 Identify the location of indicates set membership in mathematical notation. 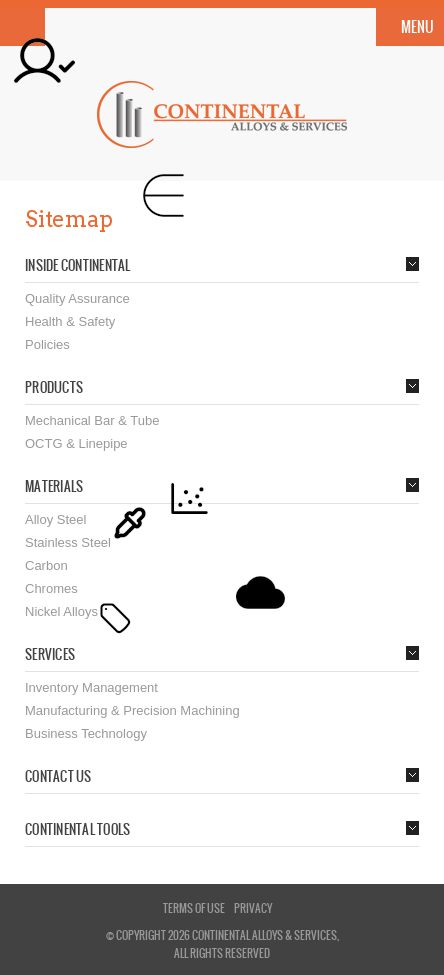
(164, 195).